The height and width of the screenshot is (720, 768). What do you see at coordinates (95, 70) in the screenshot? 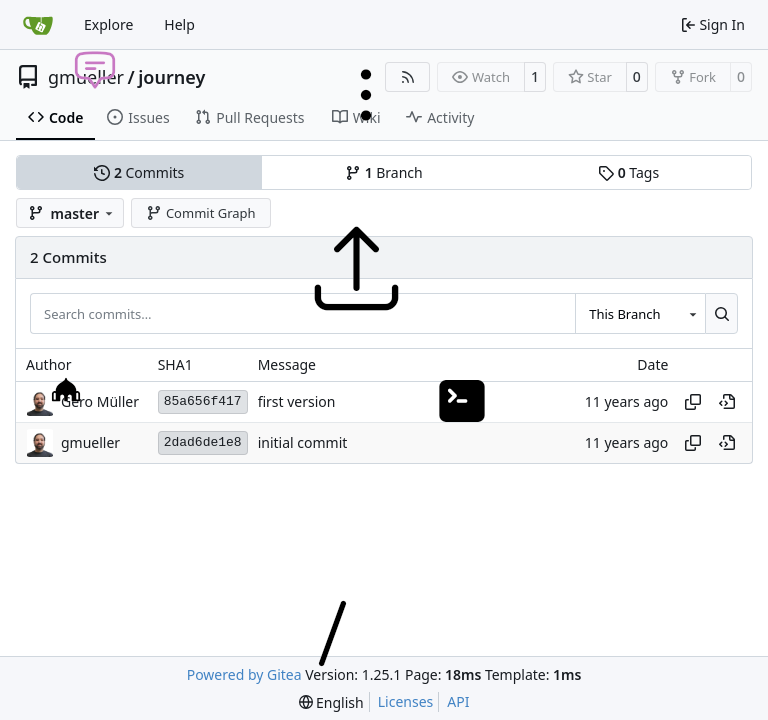
I see `open chat or messaging` at bounding box center [95, 70].